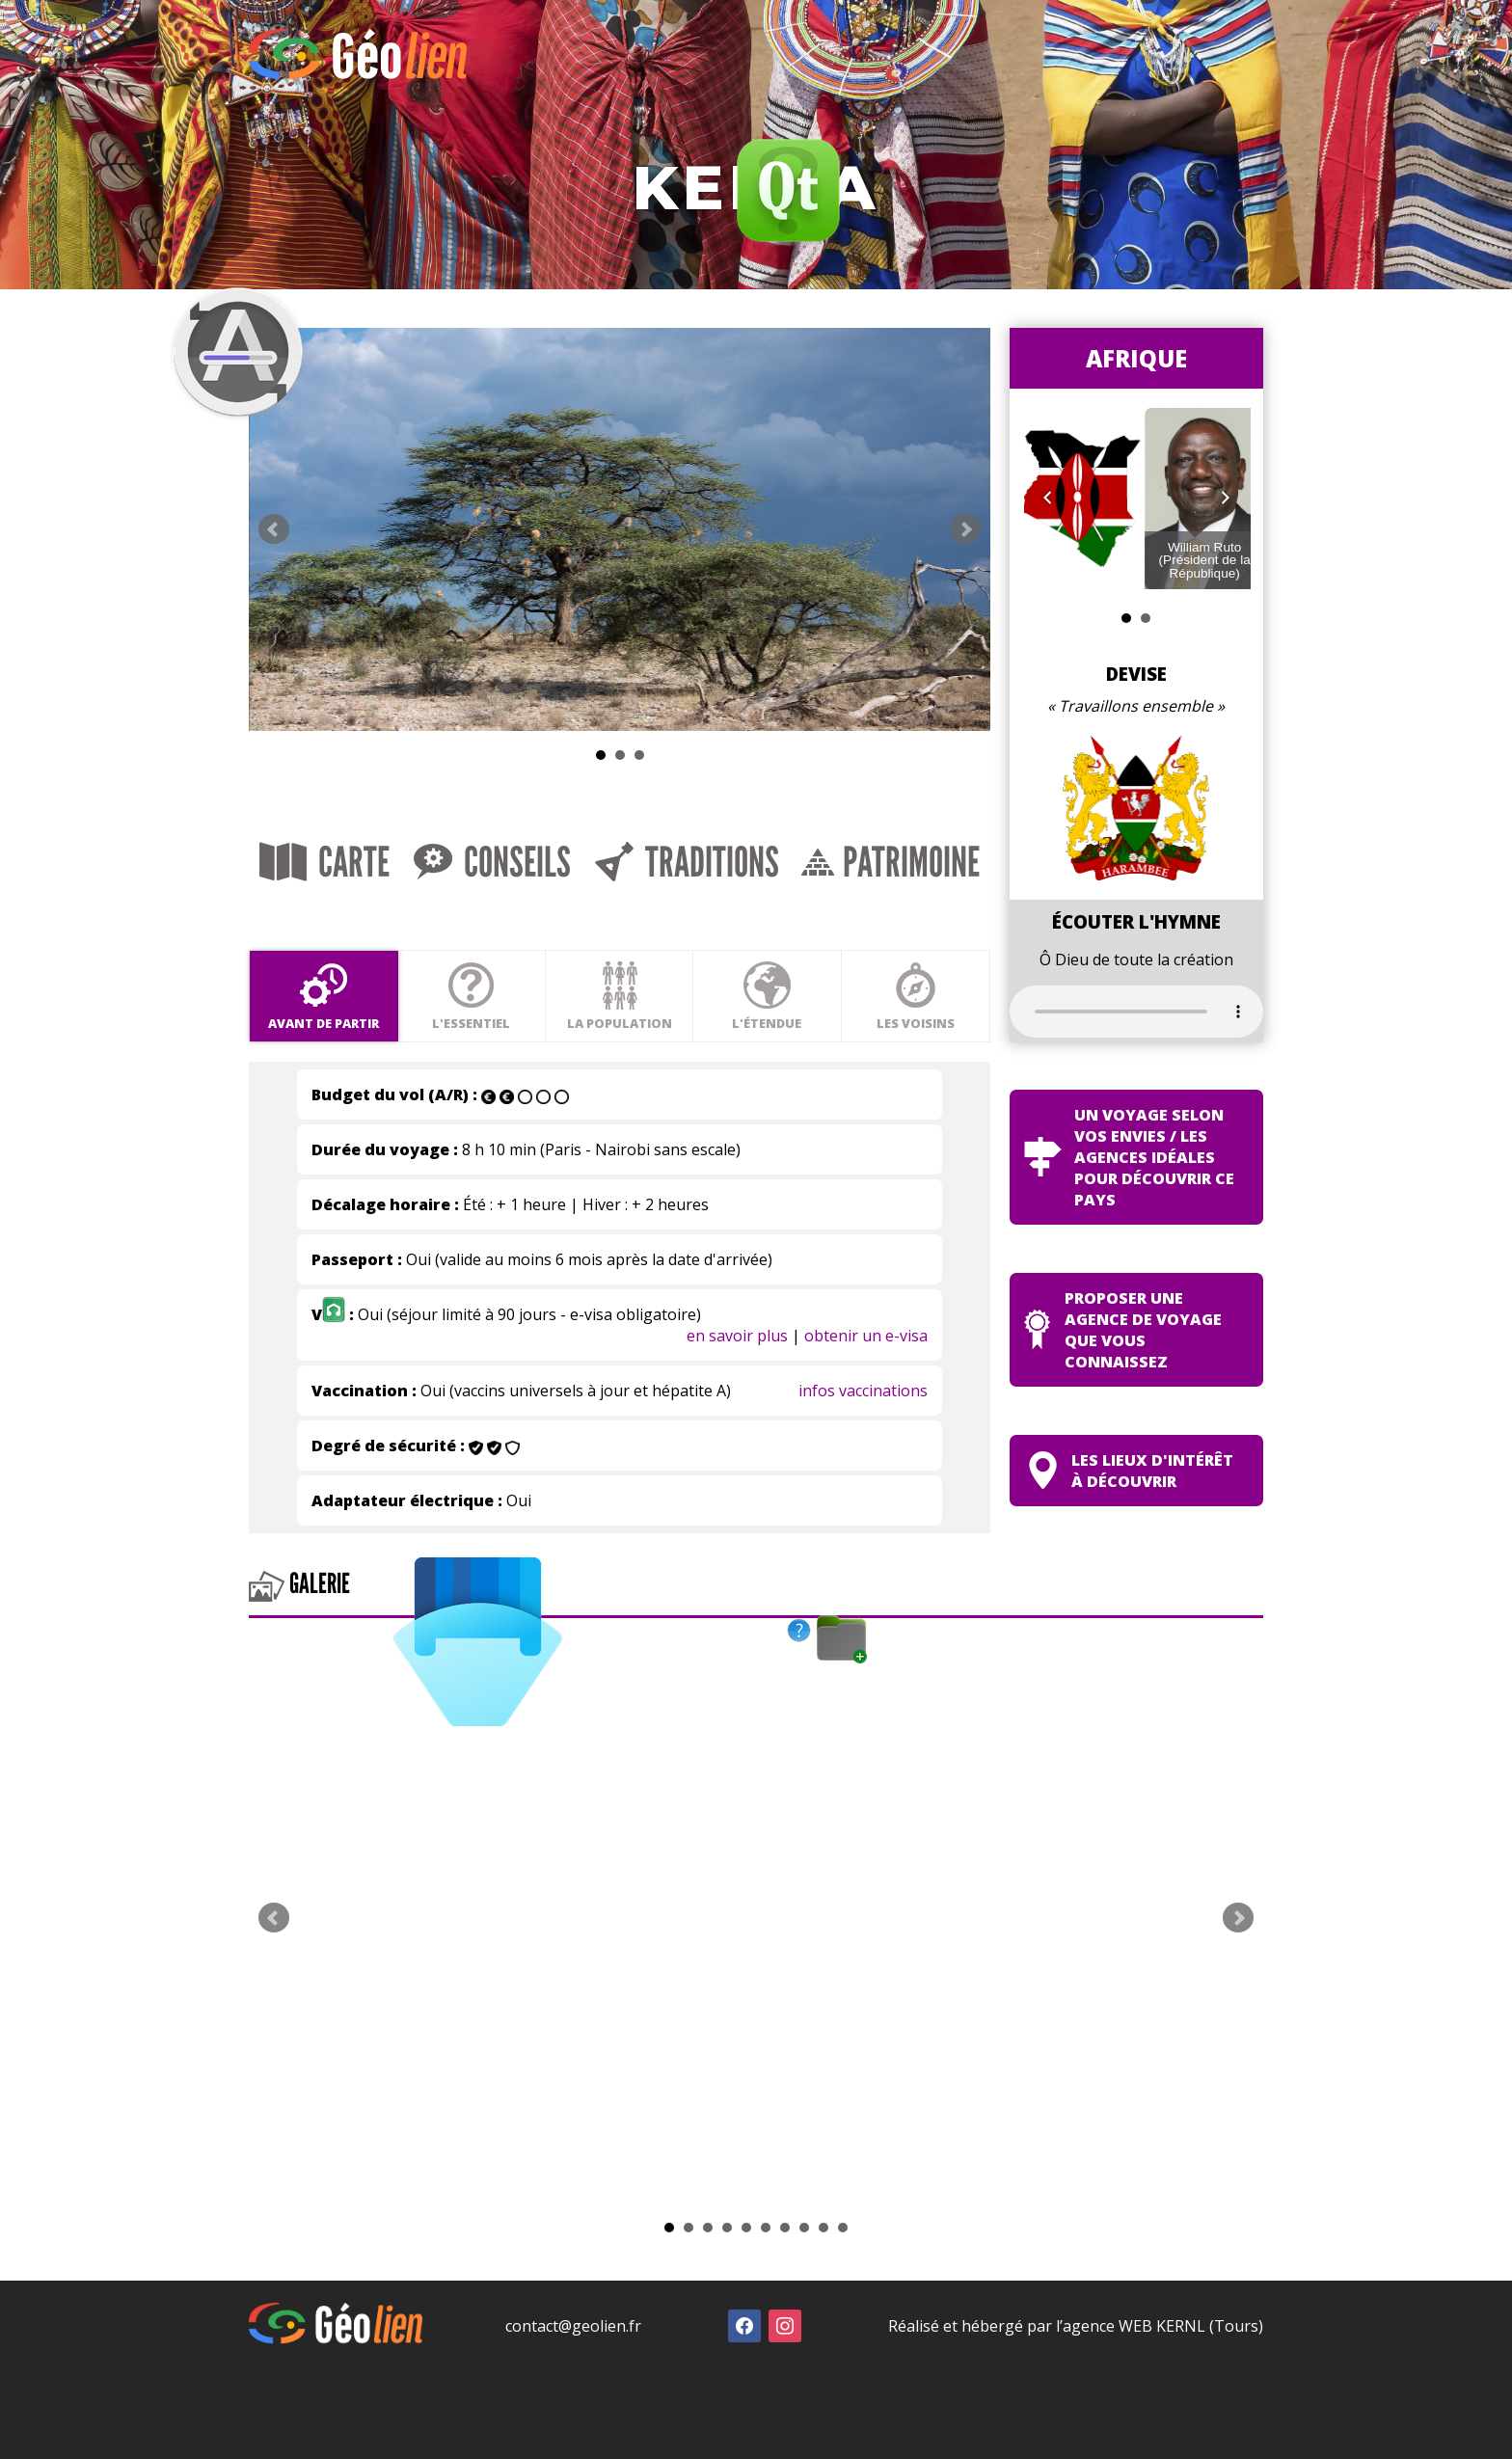  Describe the element at coordinates (841, 1637) in the screenshot. I see `create a new folder` at that location.